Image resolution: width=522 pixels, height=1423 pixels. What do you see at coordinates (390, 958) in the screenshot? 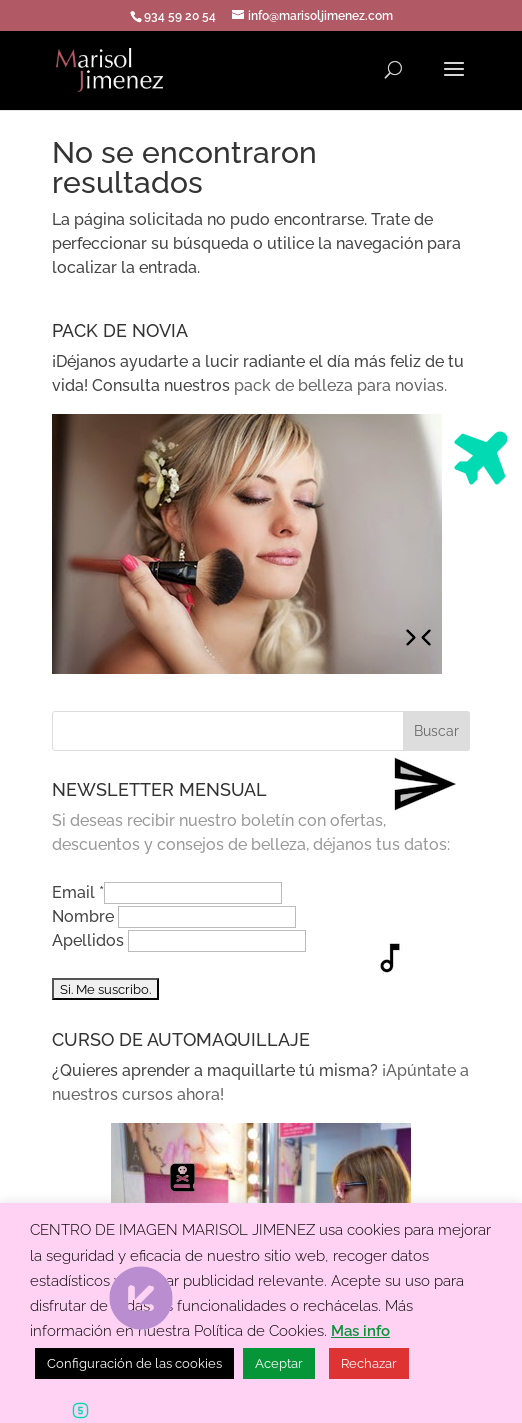
I see `access music or audio playback` at bounding box center [390, 958].